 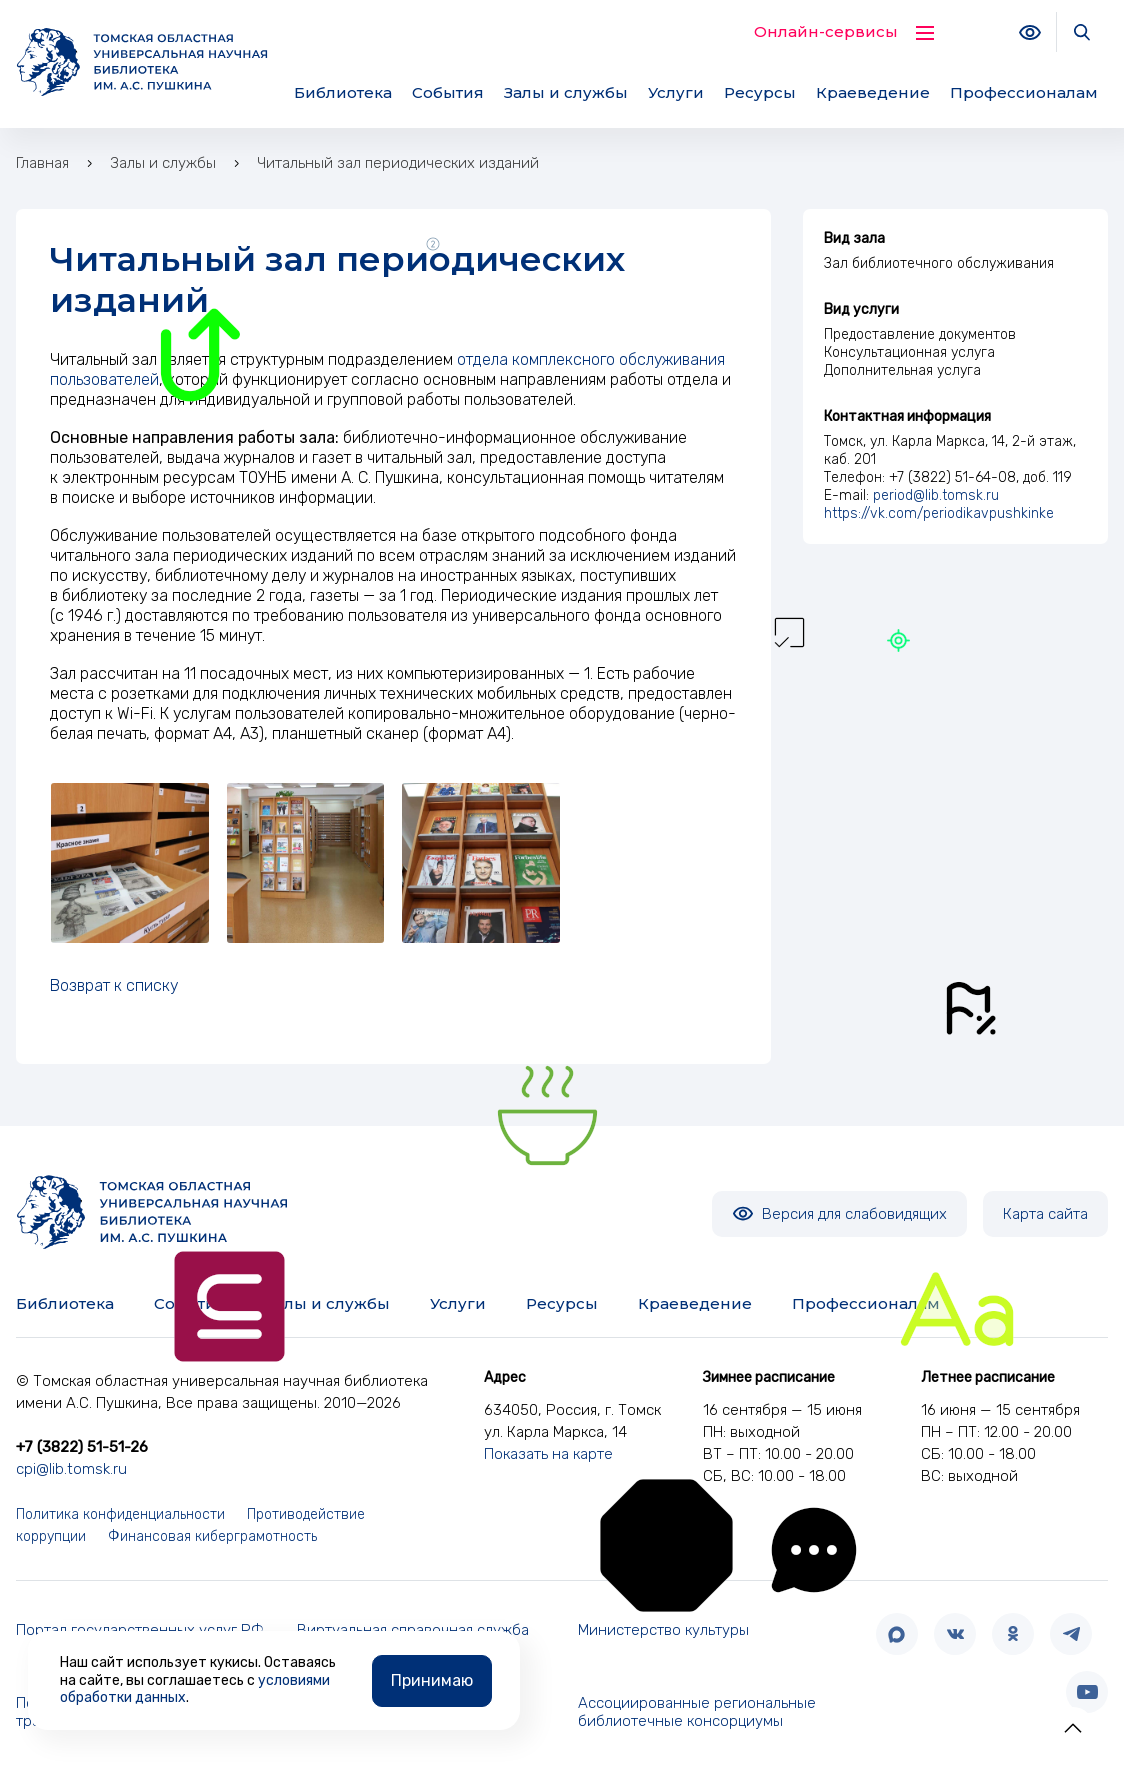 I want to click on redo or repeat last action, so click(x=197, y=355).